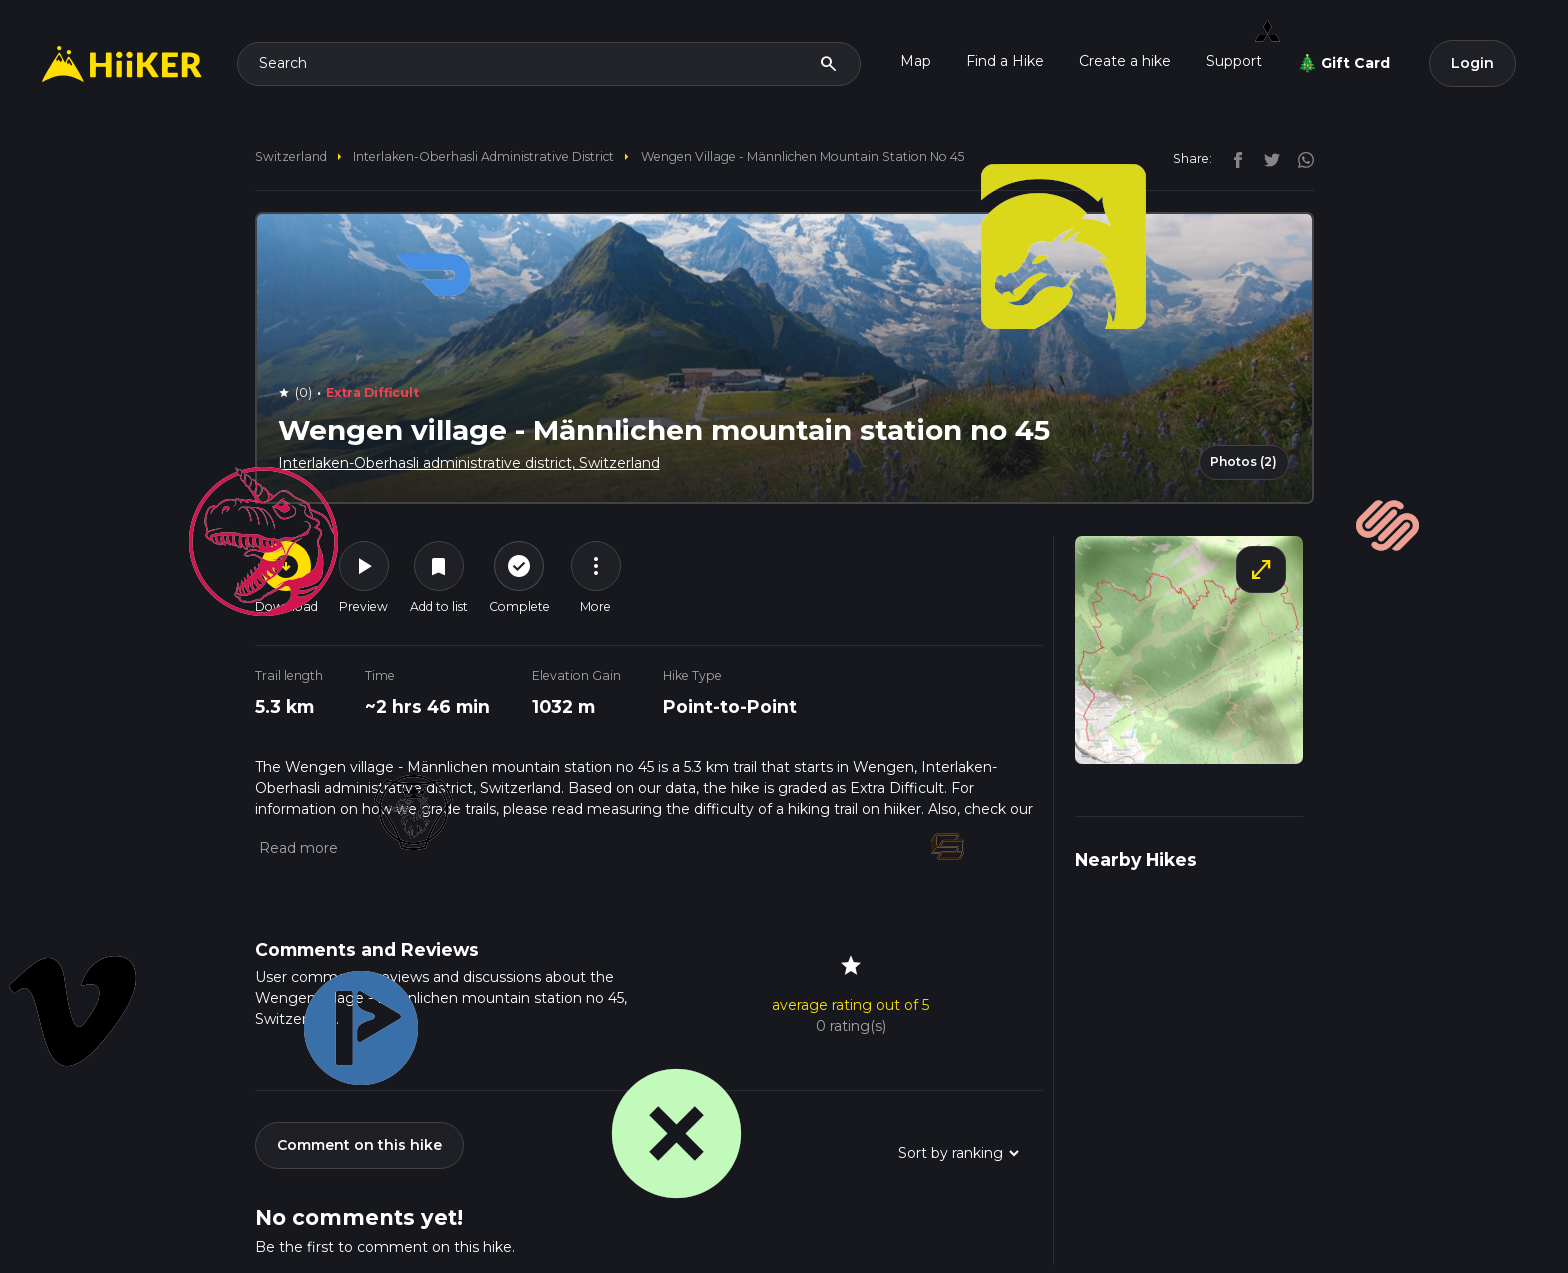 Image resolution: width=1568 pixels, height=1273 pixels. What do you see at coordinates (1063, 246) in the screenshot?
I see `open LightBurn laser cutting software` at bounding box center [1063, 246].